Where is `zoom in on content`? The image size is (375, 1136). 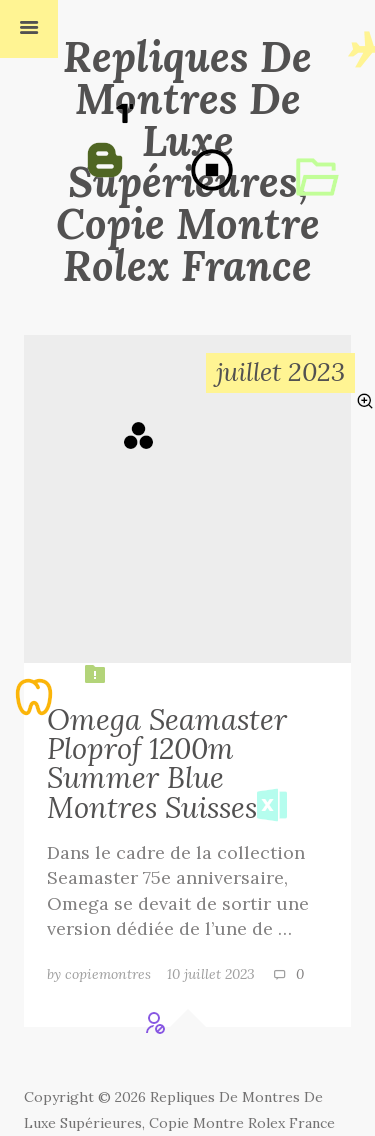
zoom in on content is located at coordinates (365, 401).